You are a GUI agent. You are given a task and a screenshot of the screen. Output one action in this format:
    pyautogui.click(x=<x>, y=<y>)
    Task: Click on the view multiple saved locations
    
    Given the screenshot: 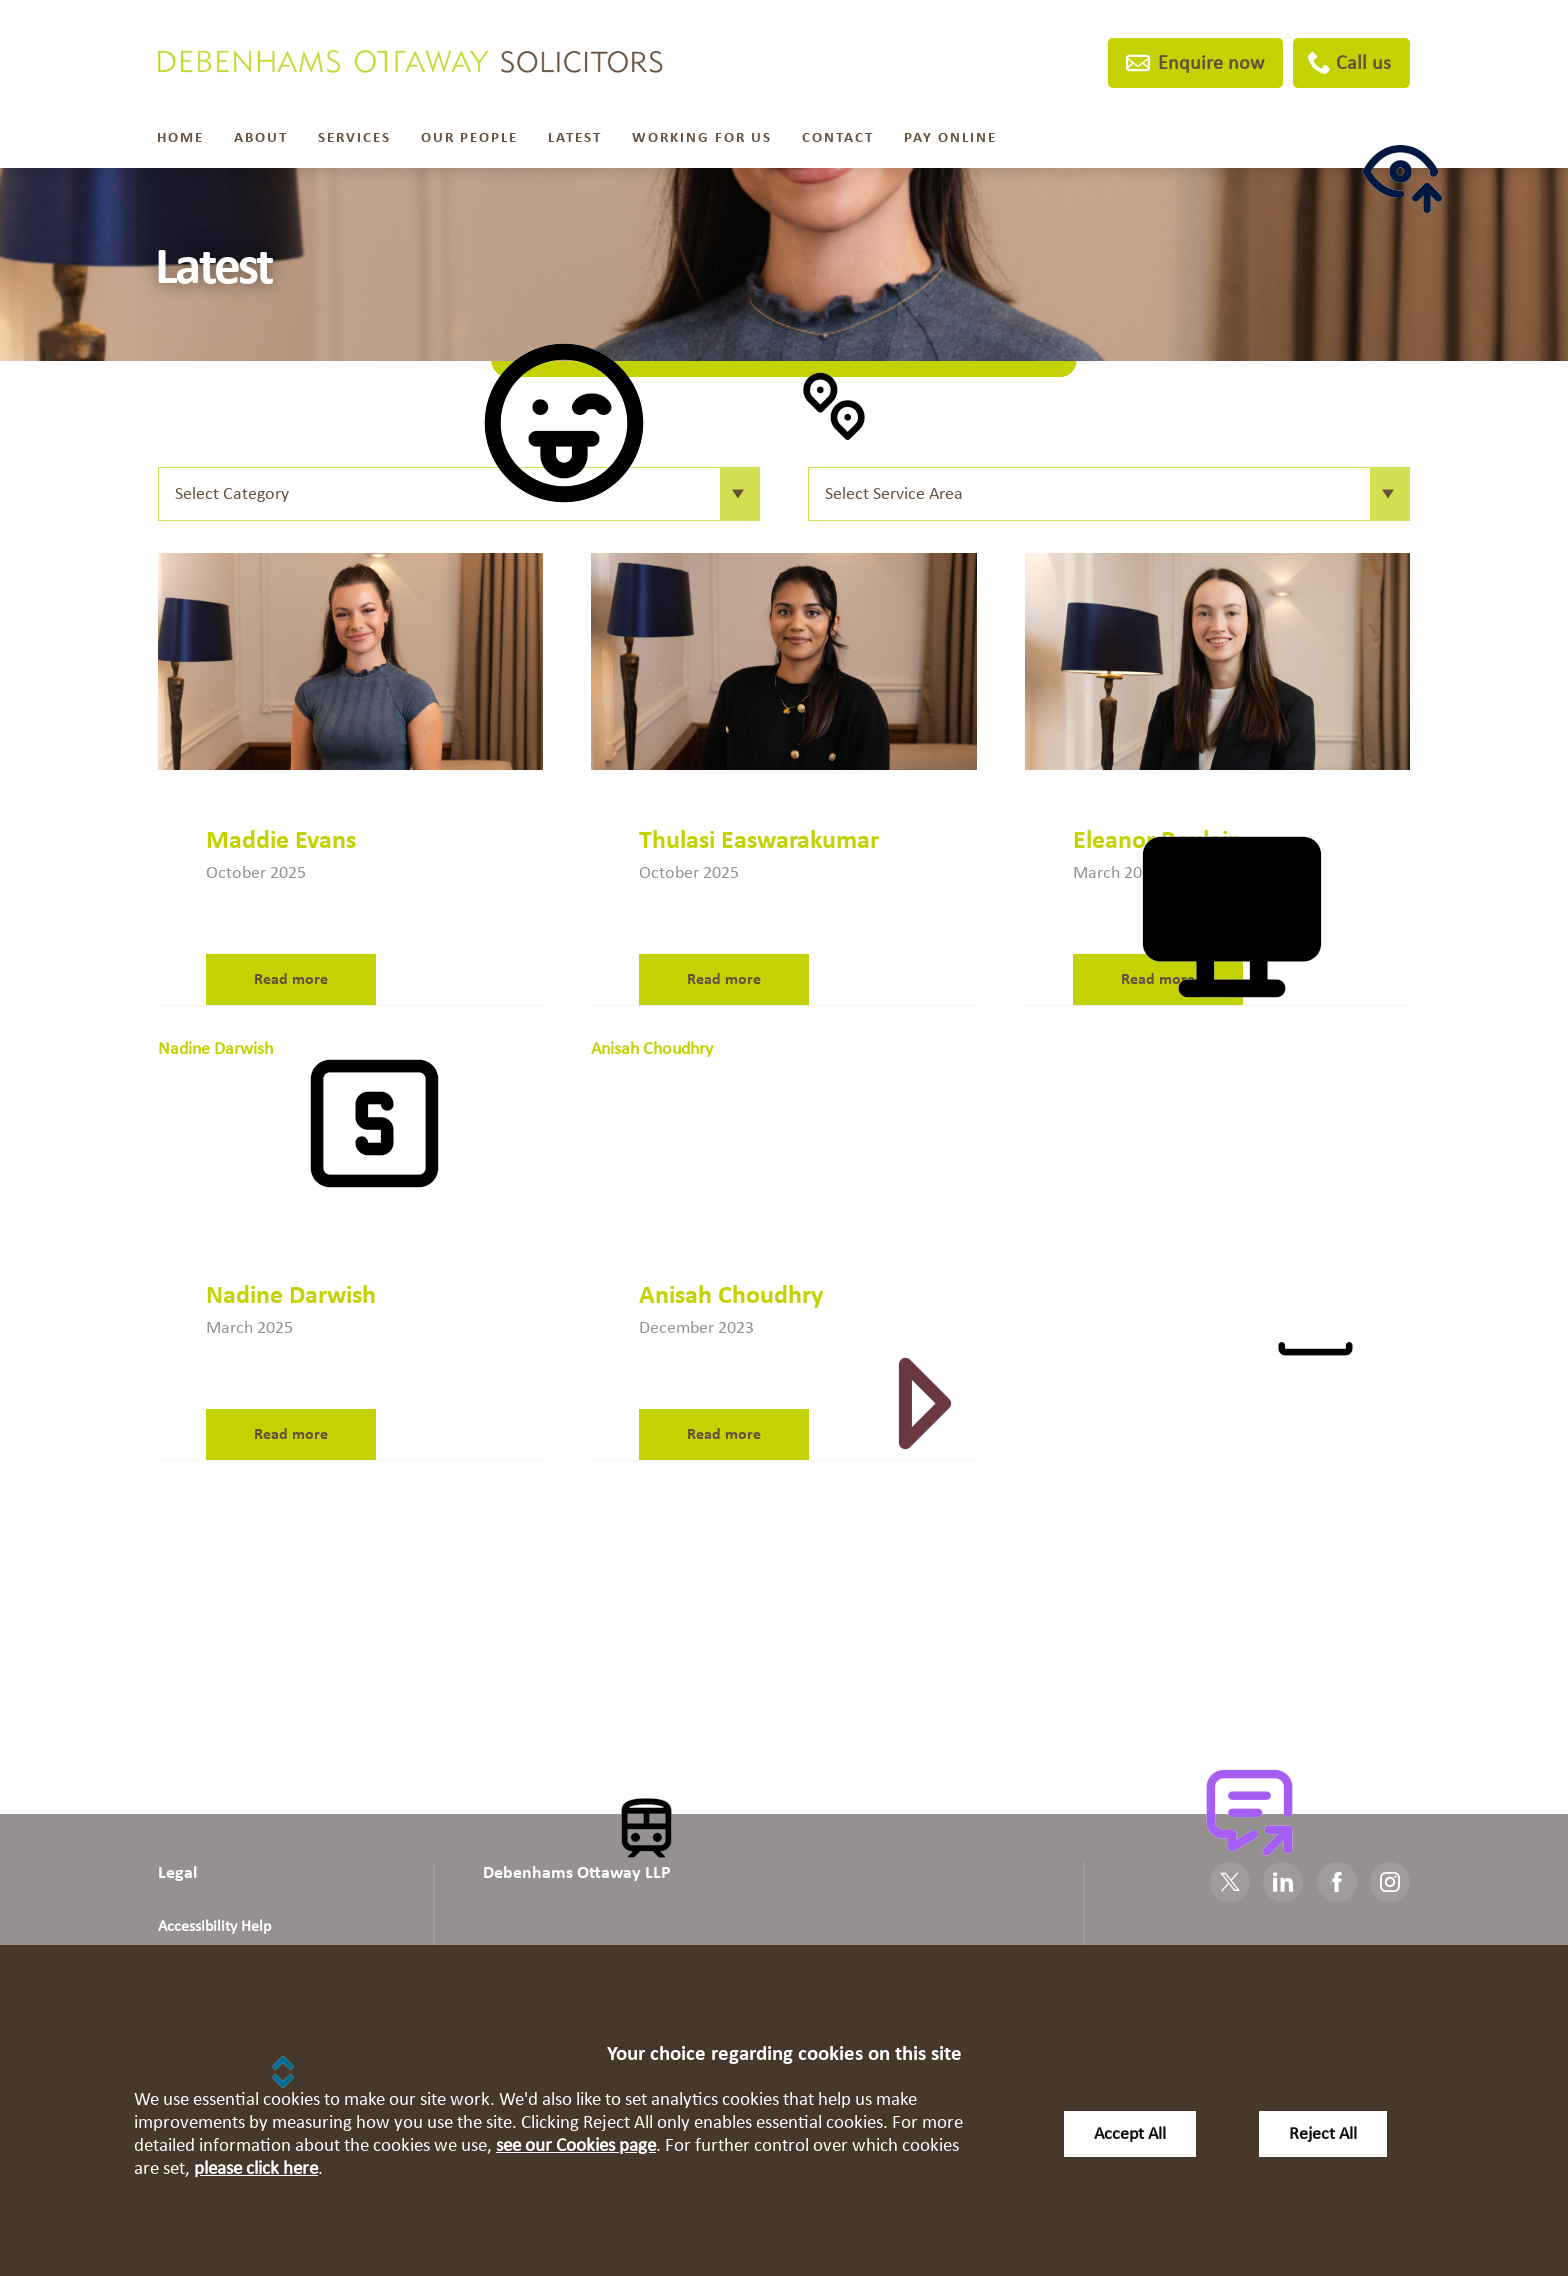 What is the action you would take?
    pyautogui.click(x=834, y=407)
    